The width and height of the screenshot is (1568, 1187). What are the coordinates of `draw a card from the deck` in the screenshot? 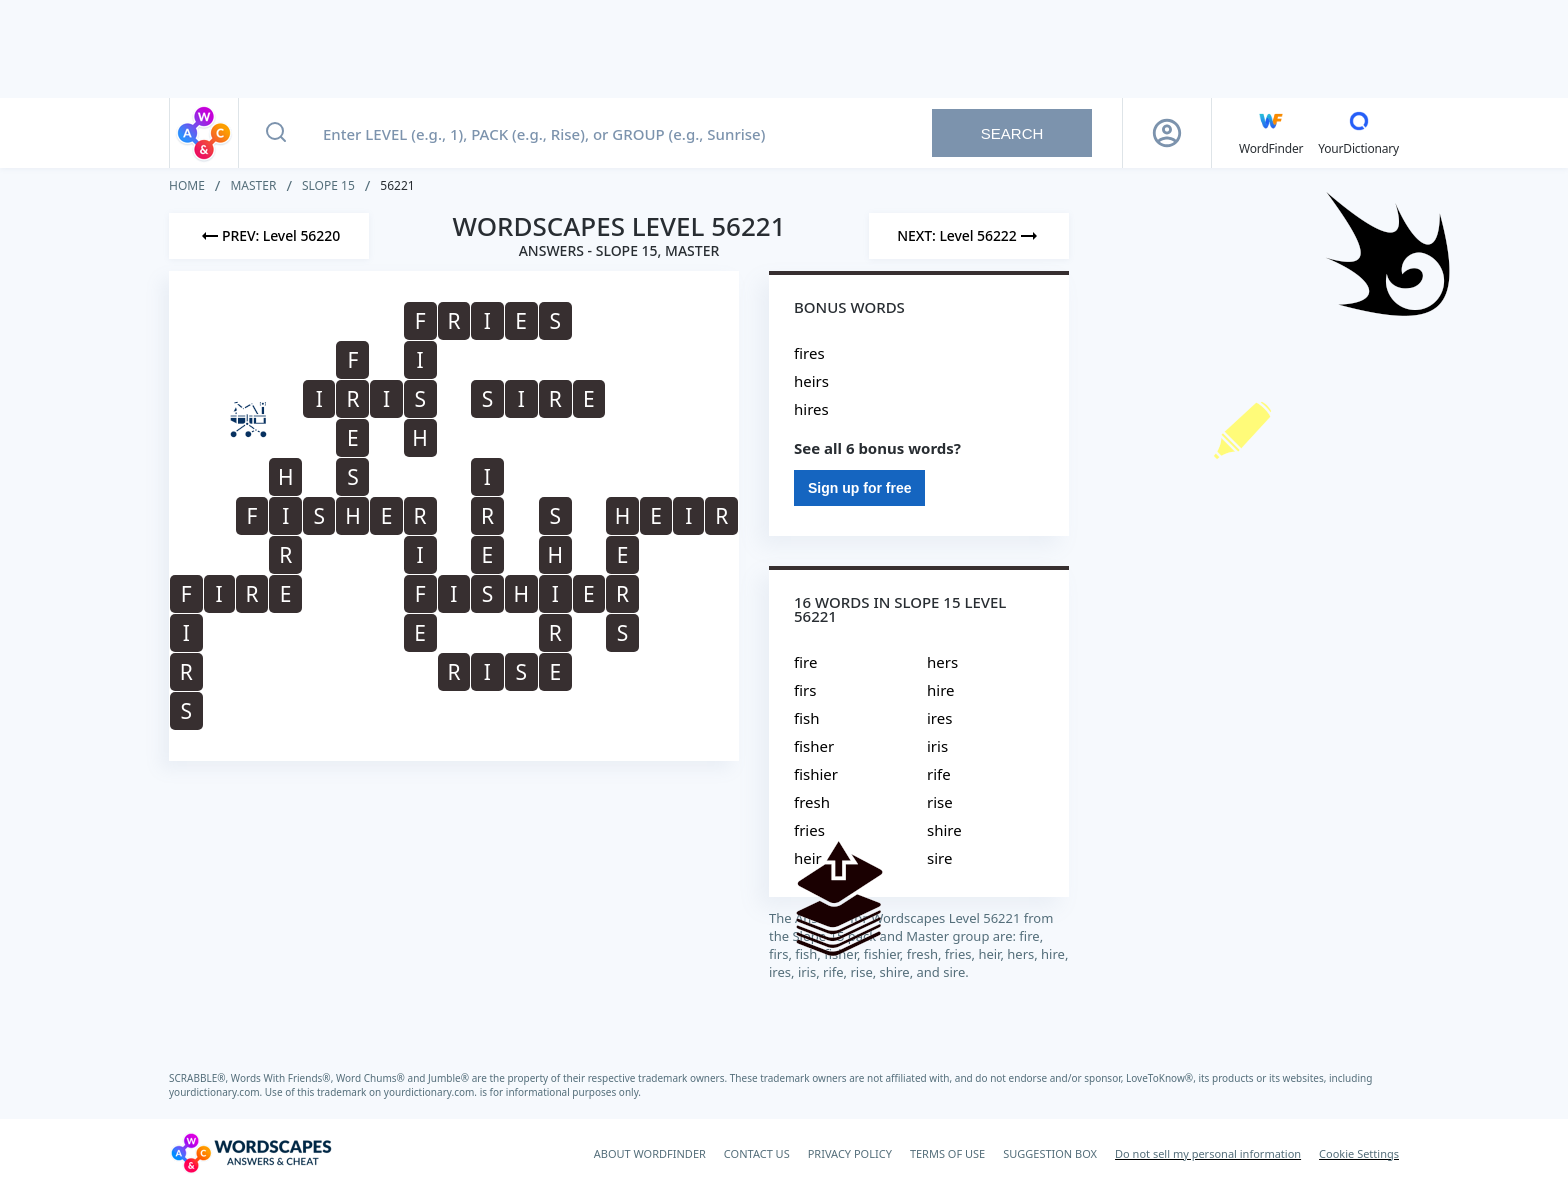 It's located at (839, 898).